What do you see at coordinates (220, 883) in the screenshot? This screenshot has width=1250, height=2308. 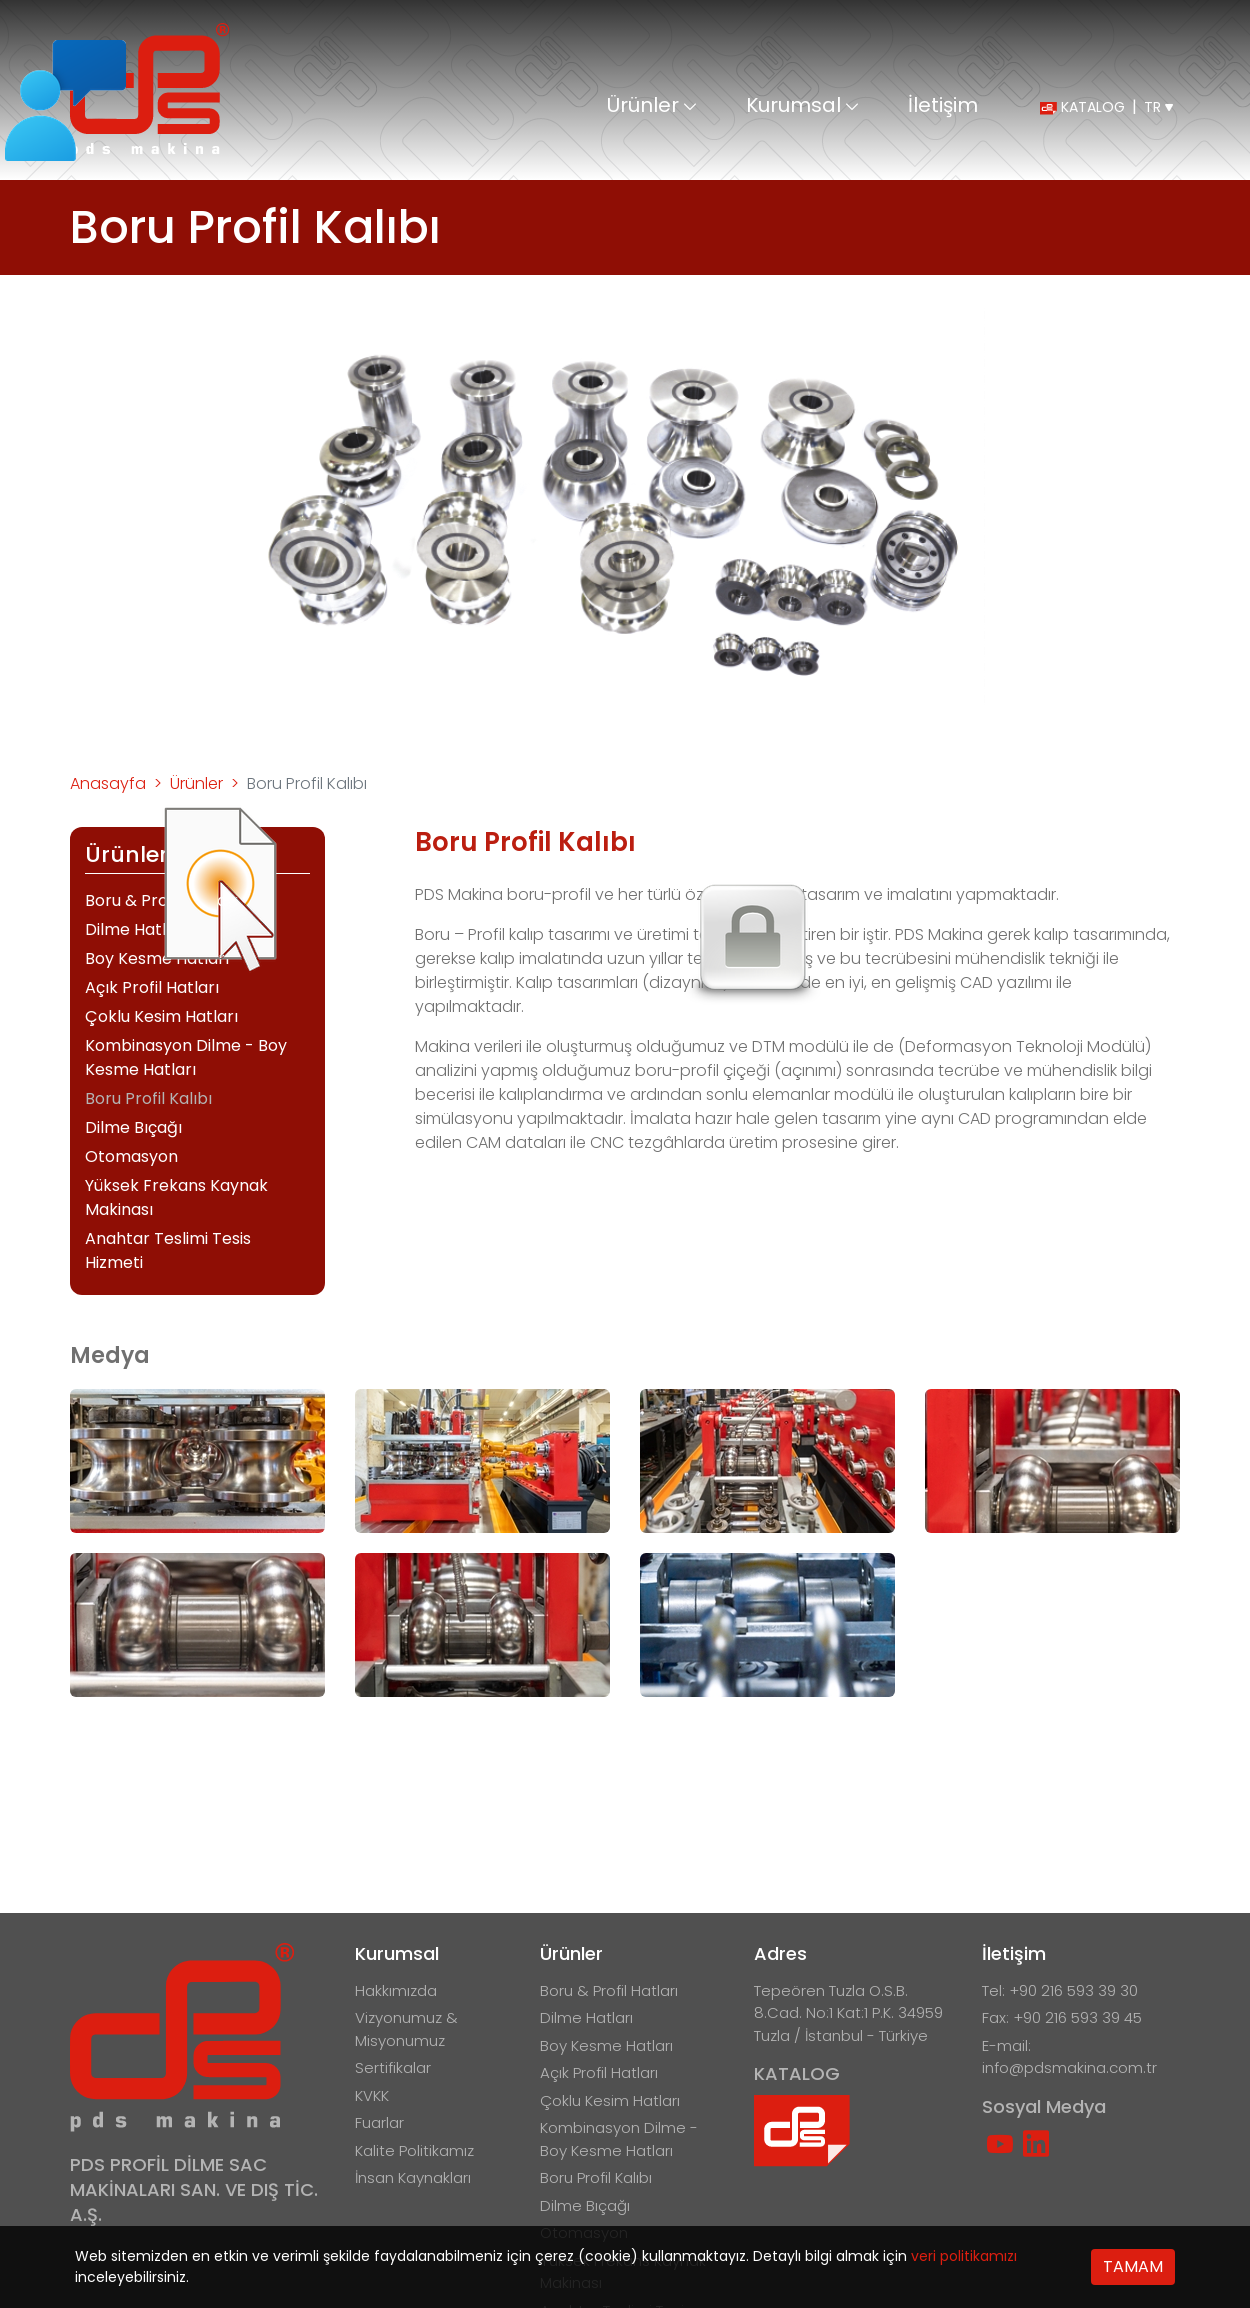 I see `select a file from your documents` at bounding box center [220, 883].